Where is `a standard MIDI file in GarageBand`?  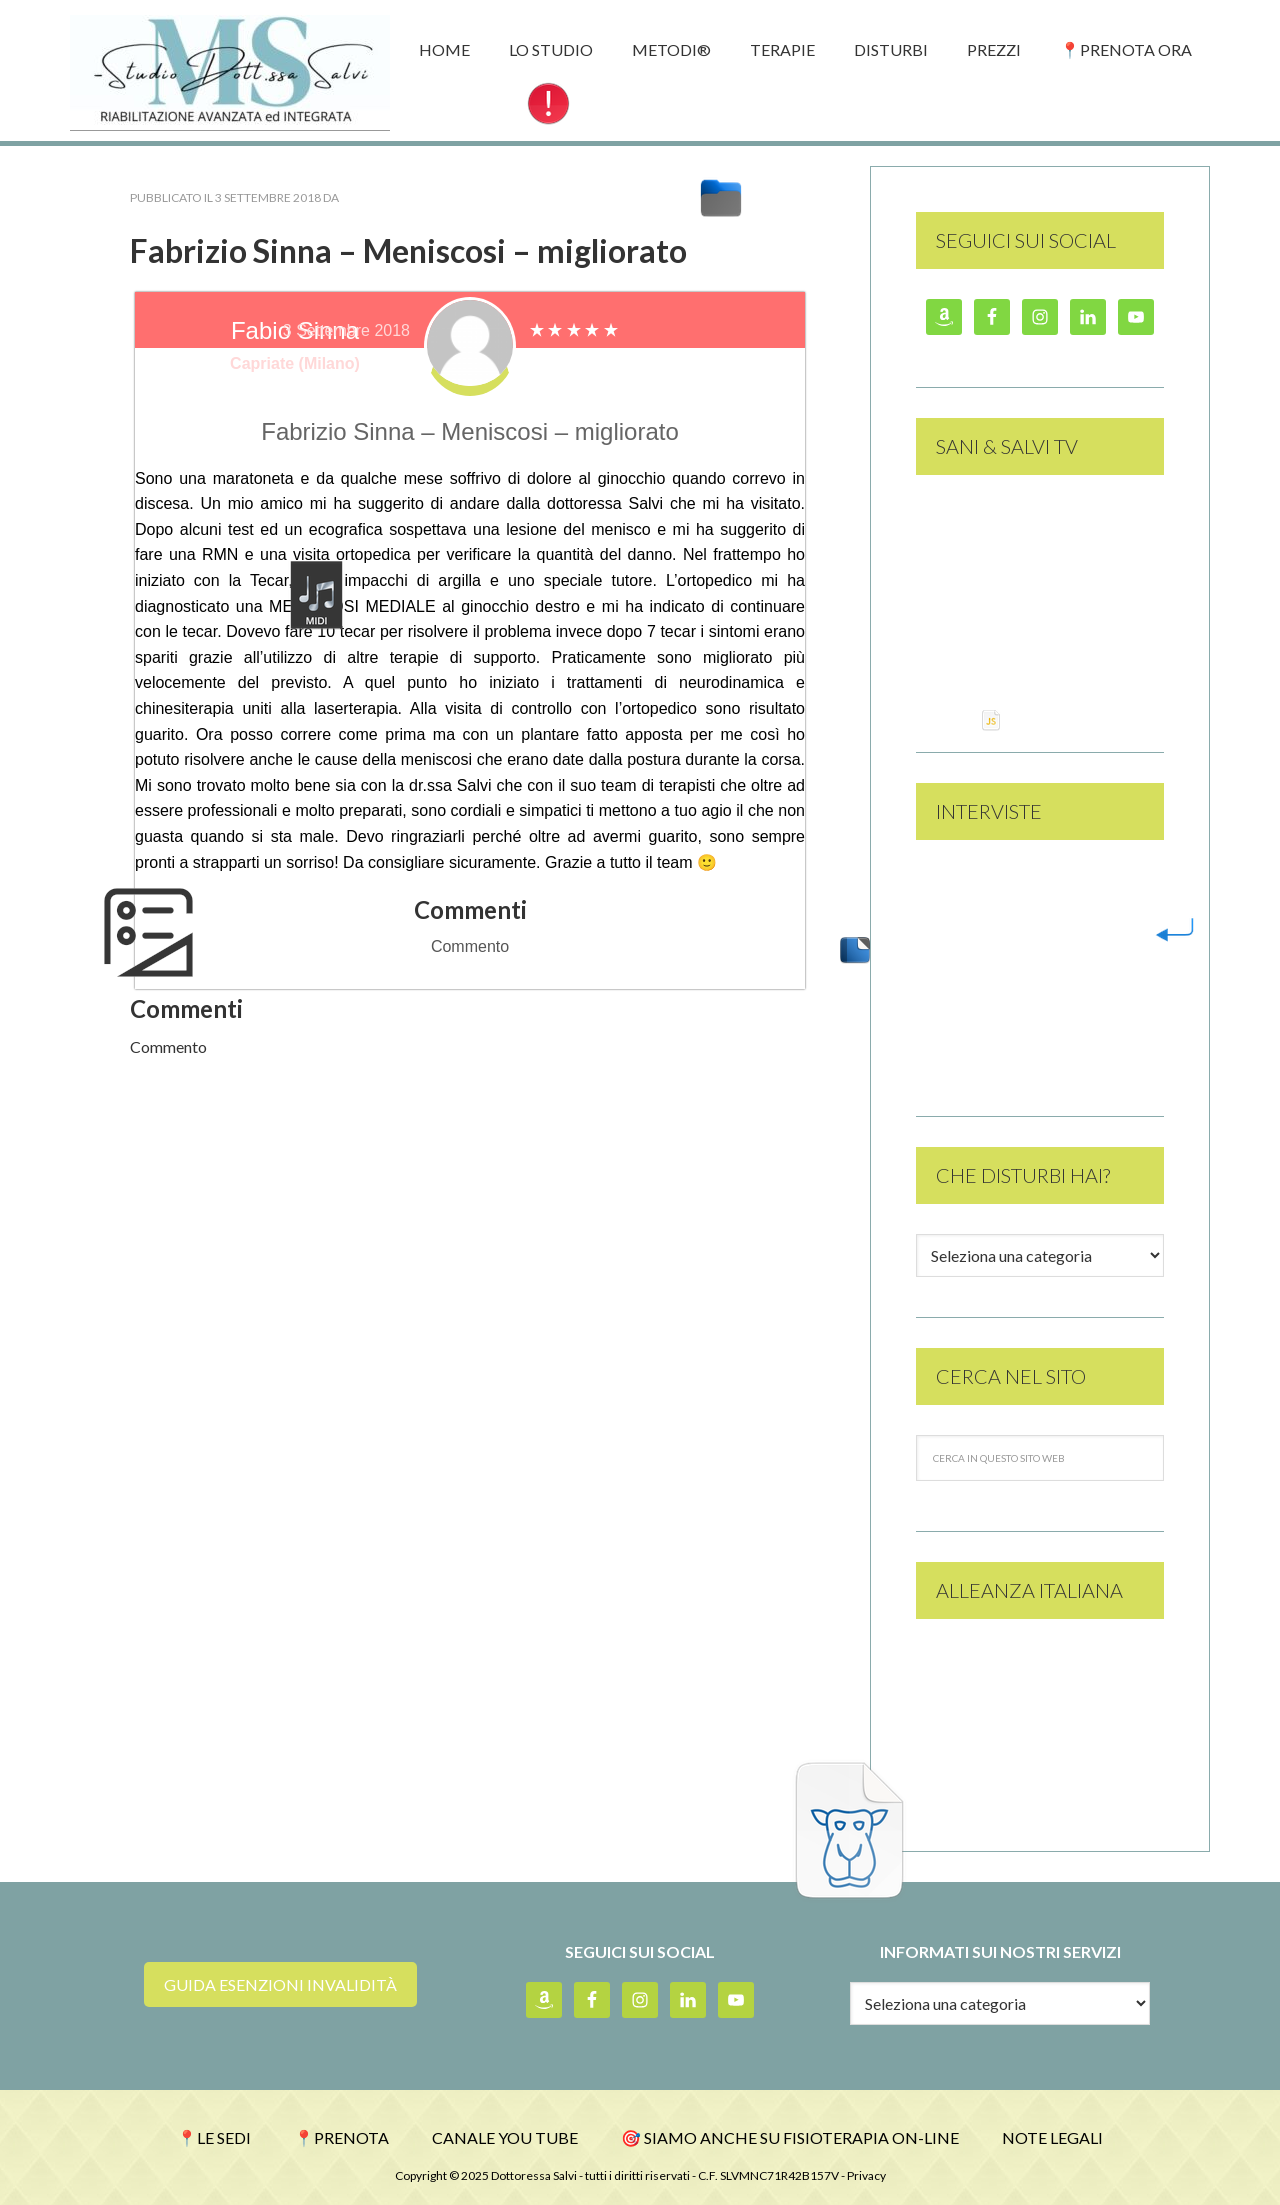
a standard MIDI file in GarageBand is located at coordinates (316, 596).